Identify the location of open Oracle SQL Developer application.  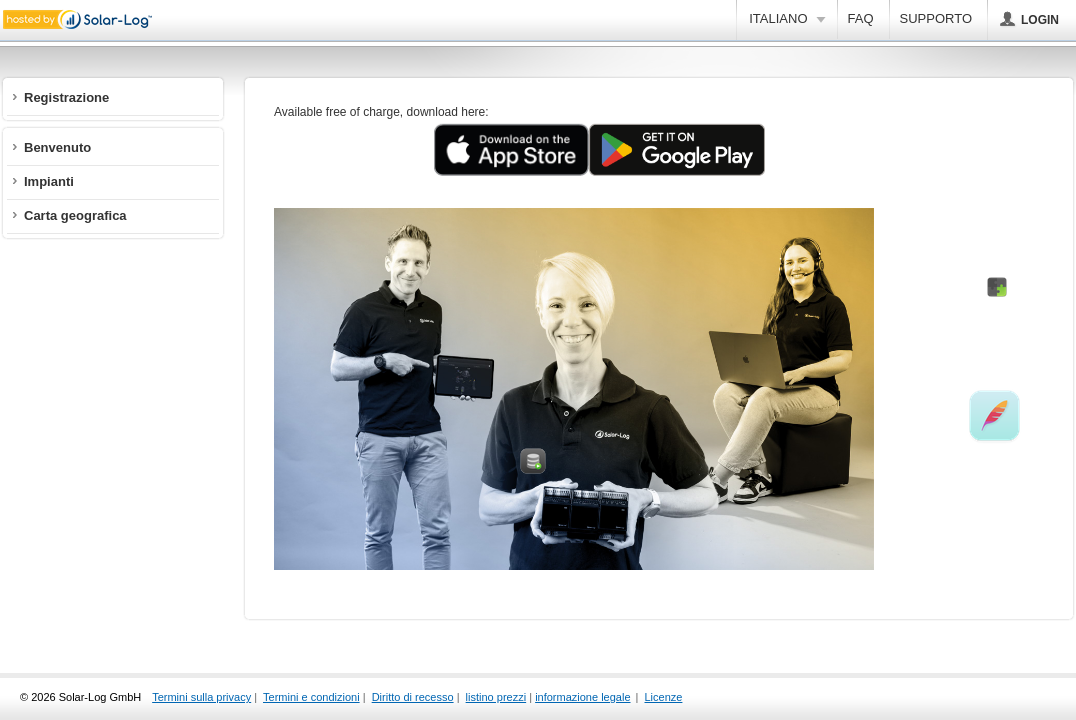
(533, 461).